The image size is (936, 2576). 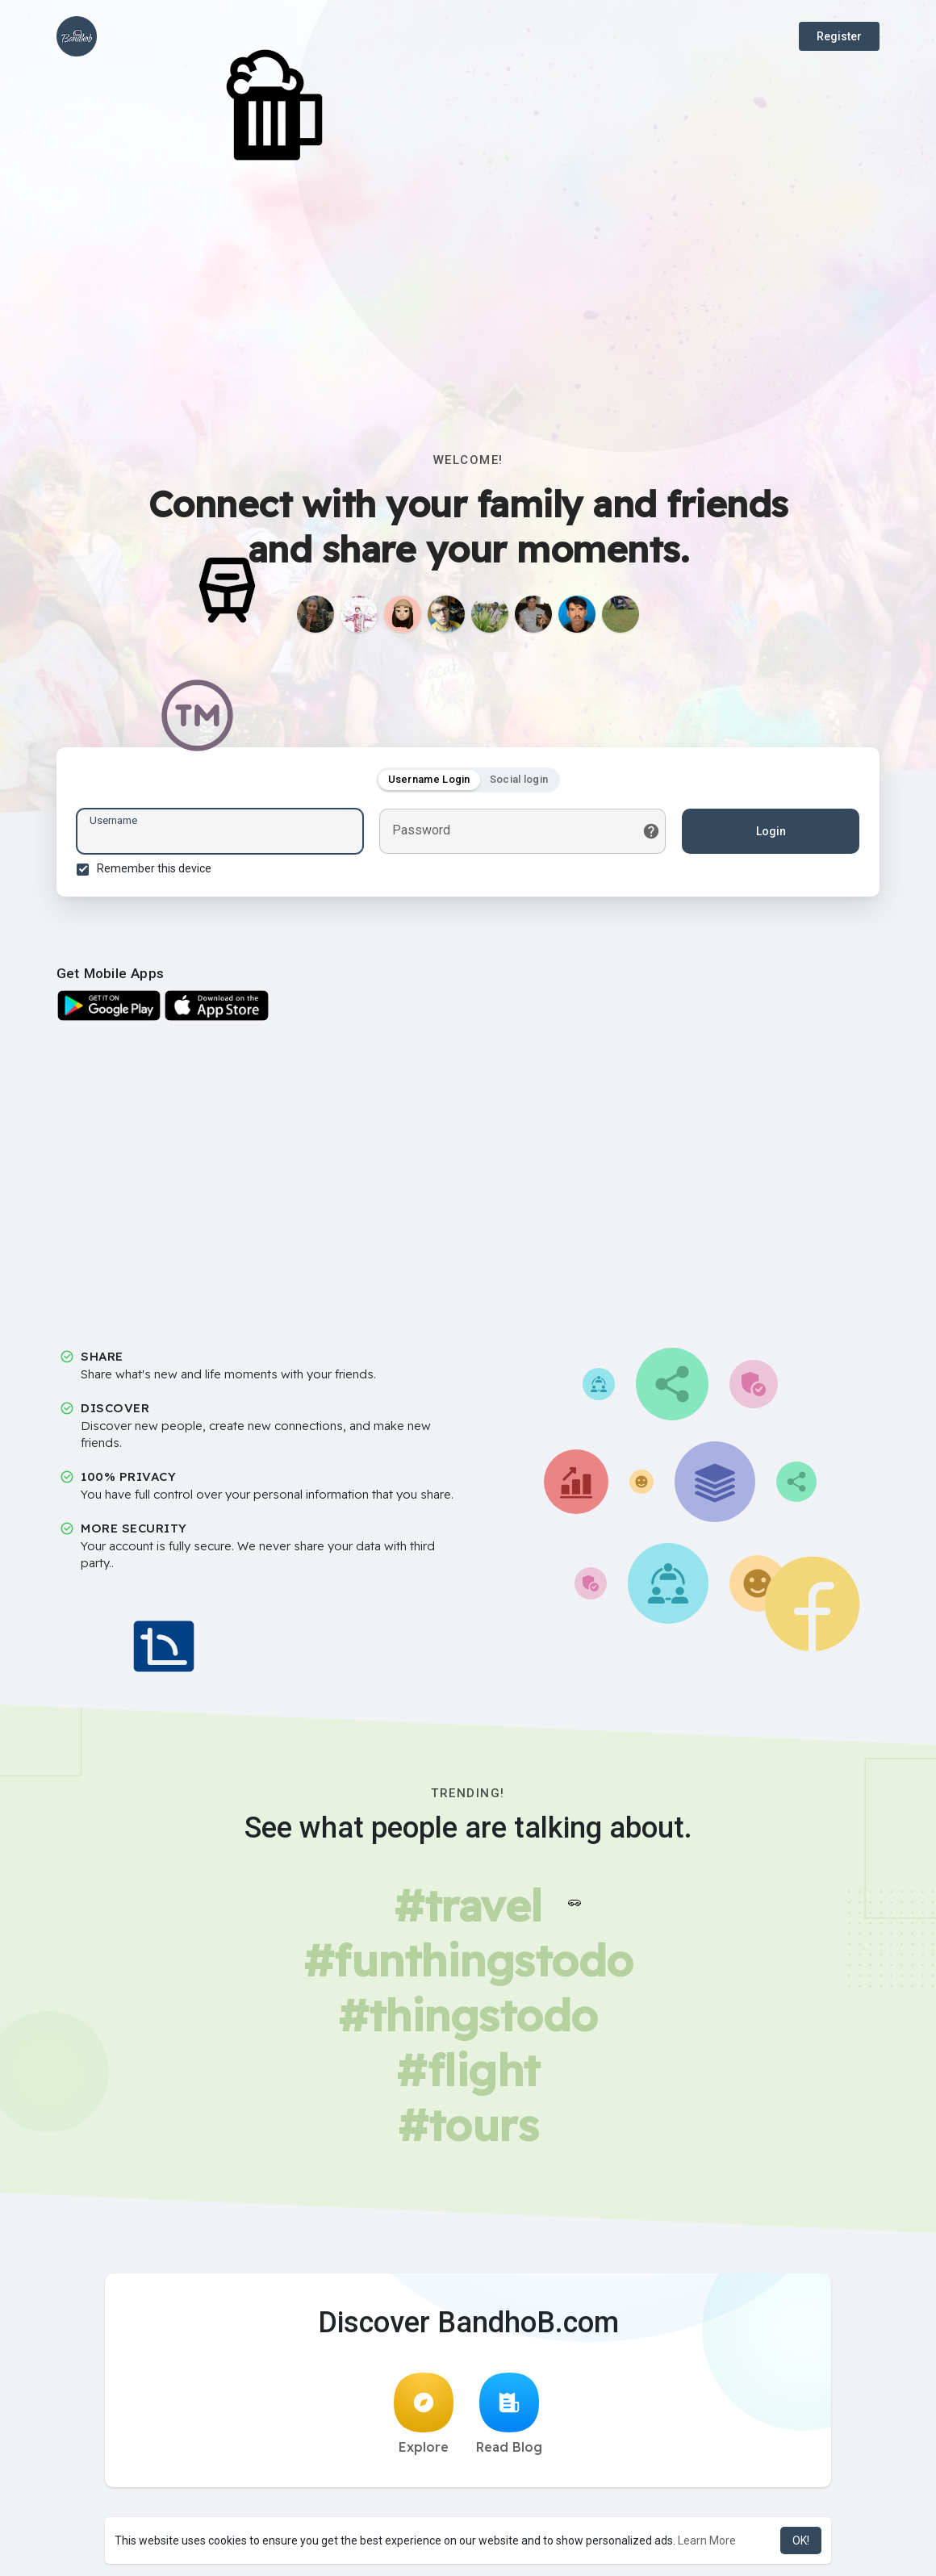 I want to click on open Facebook app, so click(x=812, y=1604).